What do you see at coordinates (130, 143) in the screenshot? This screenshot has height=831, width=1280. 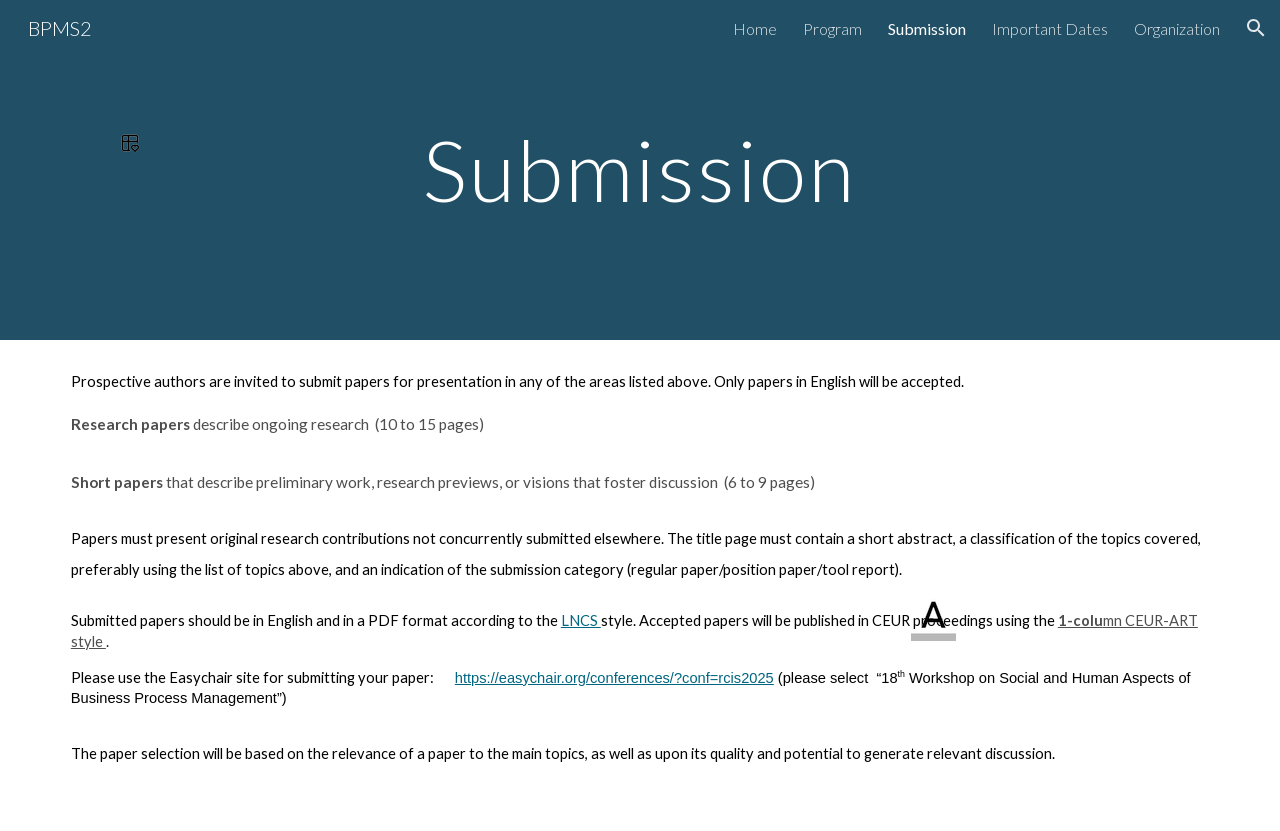 I see `add table to favorites` at bounding box center [130, 143].